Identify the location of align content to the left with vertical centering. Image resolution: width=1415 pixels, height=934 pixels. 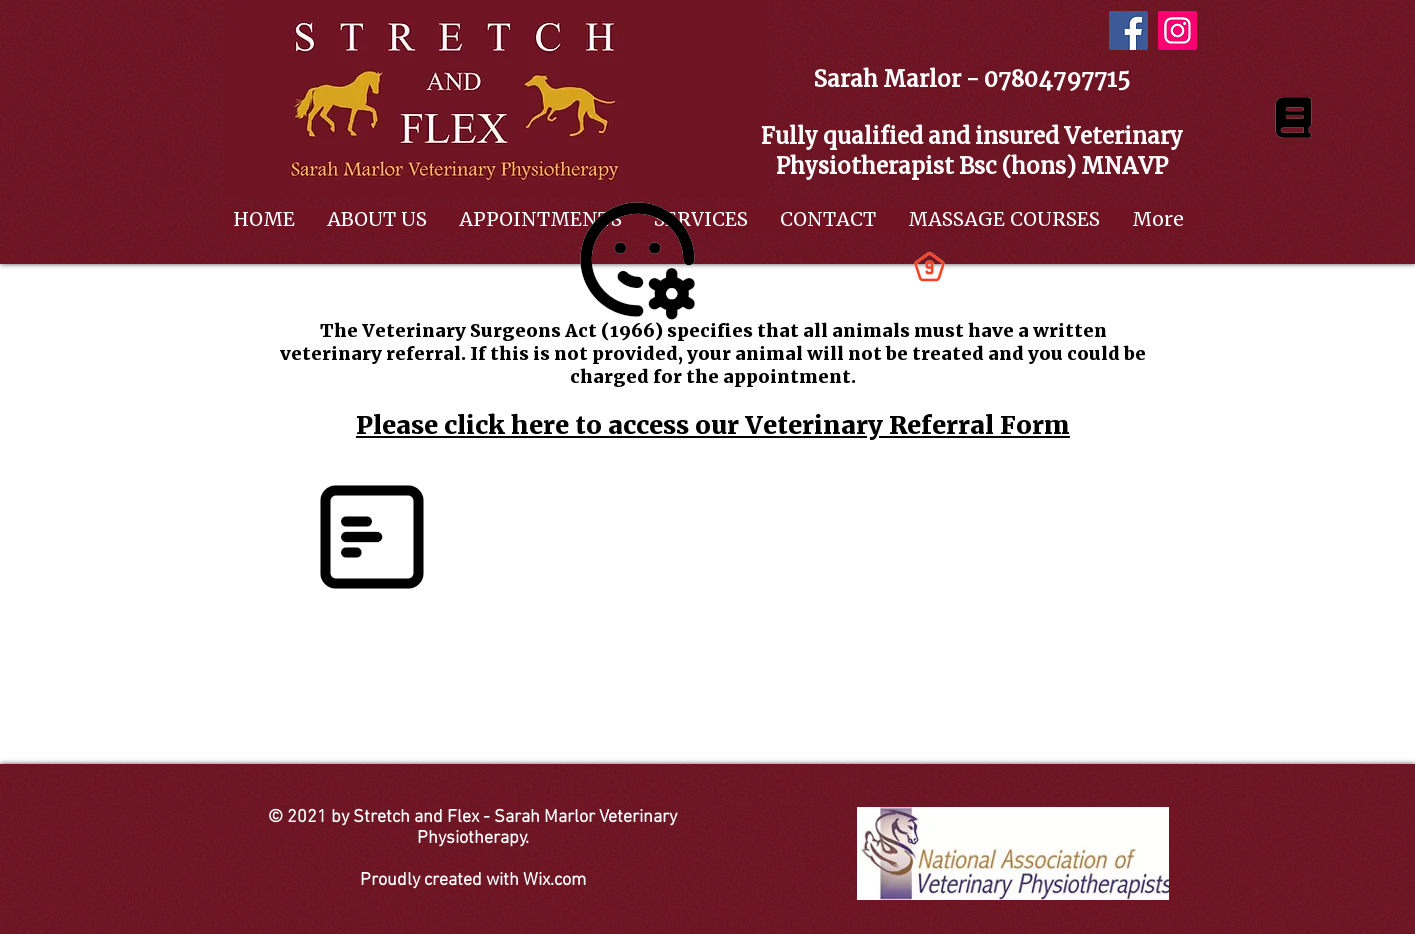
(372, 537).